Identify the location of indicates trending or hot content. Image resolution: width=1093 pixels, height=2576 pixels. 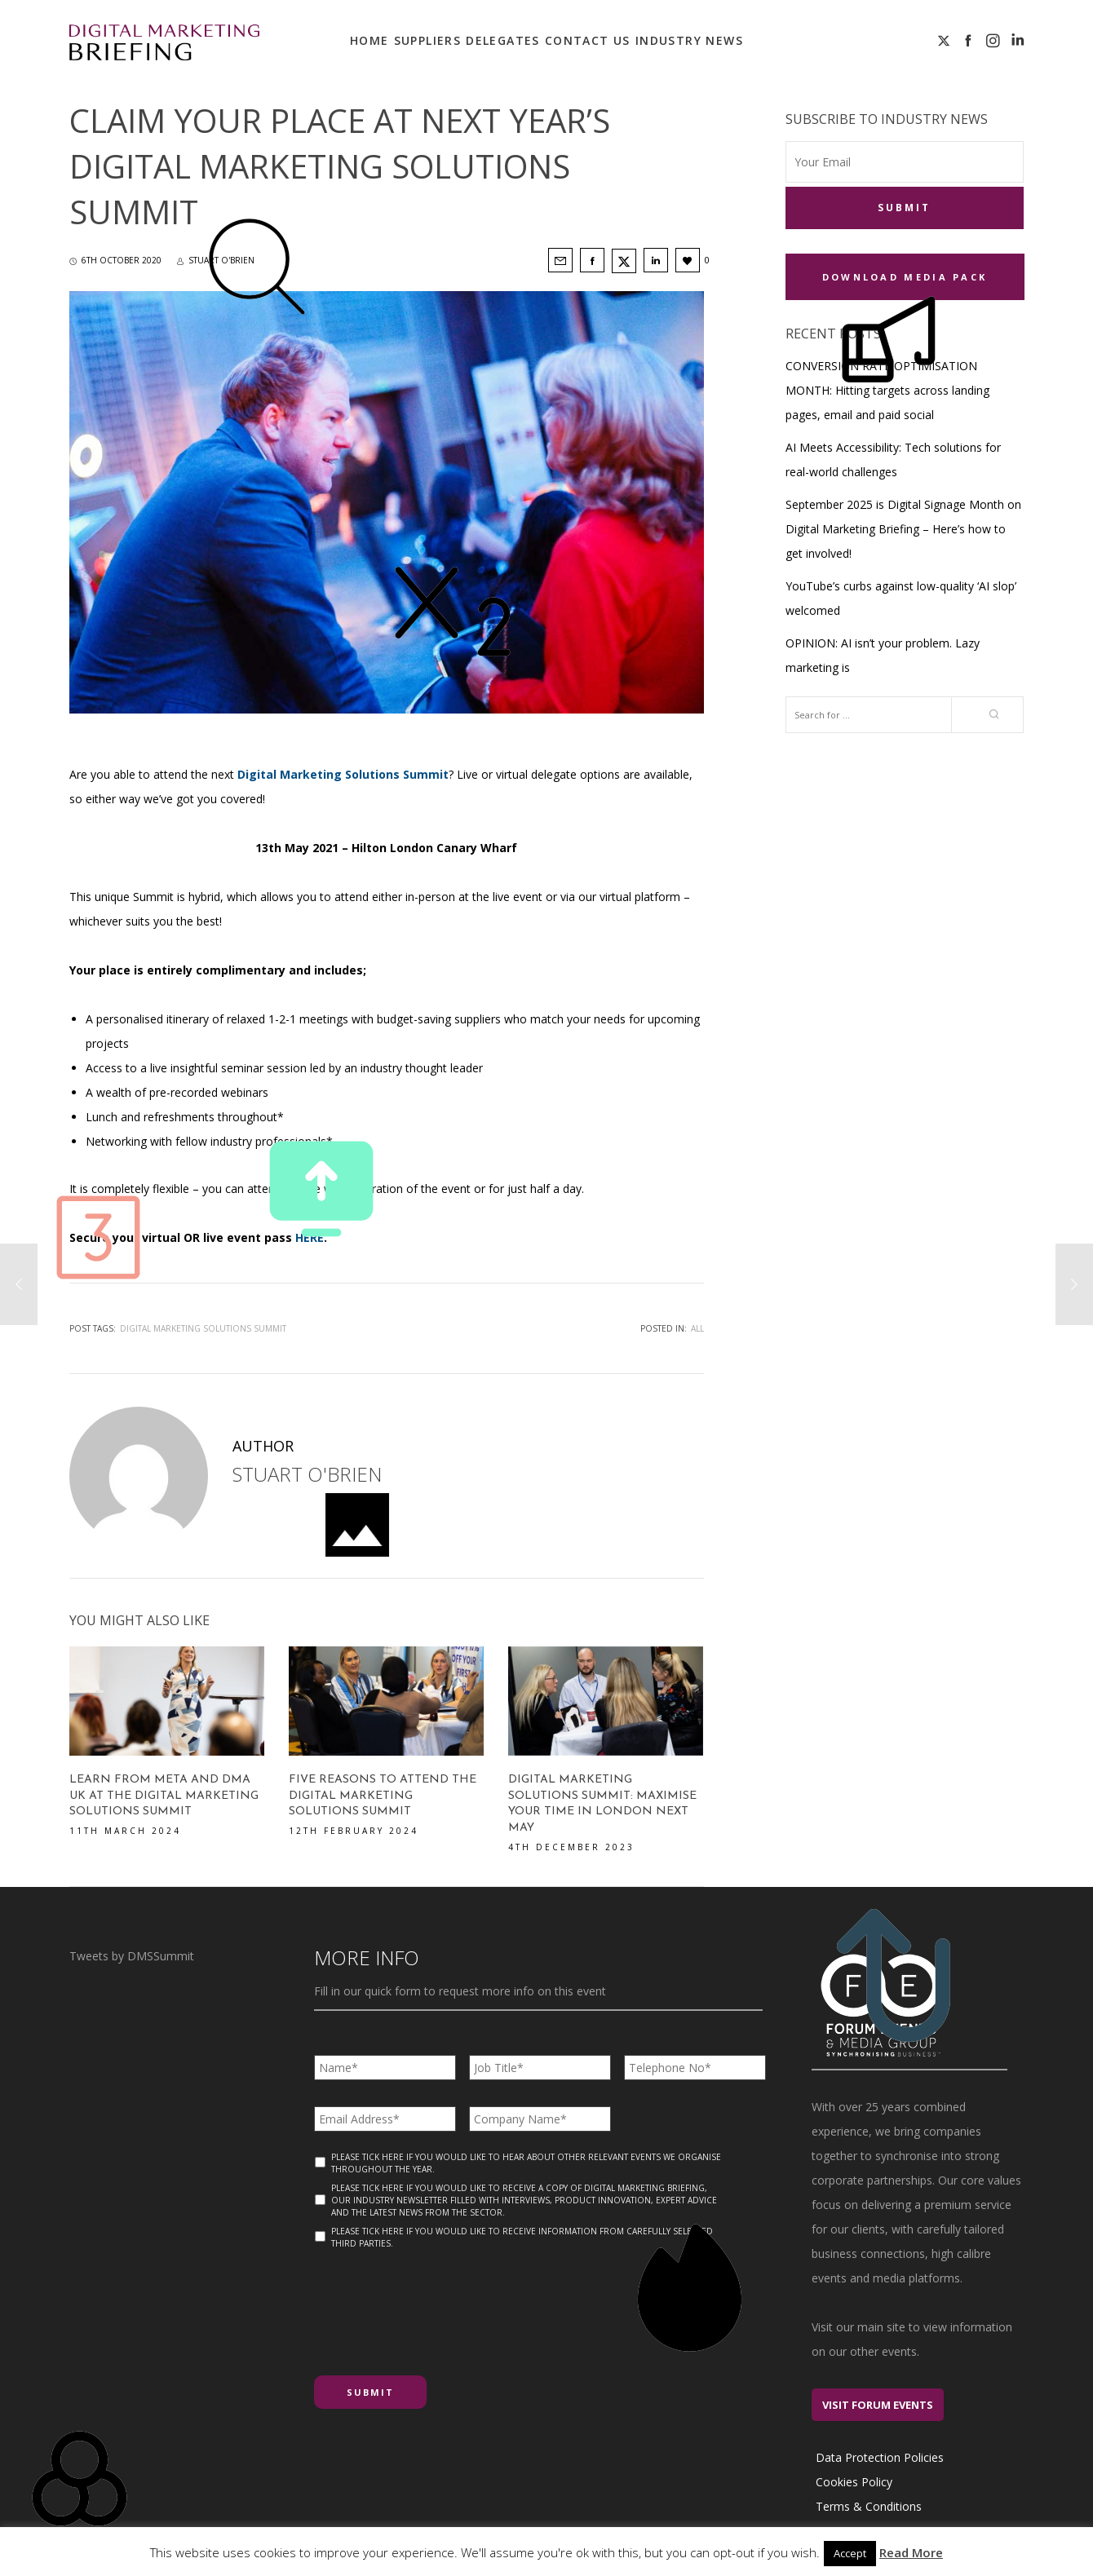
(689, 2290).